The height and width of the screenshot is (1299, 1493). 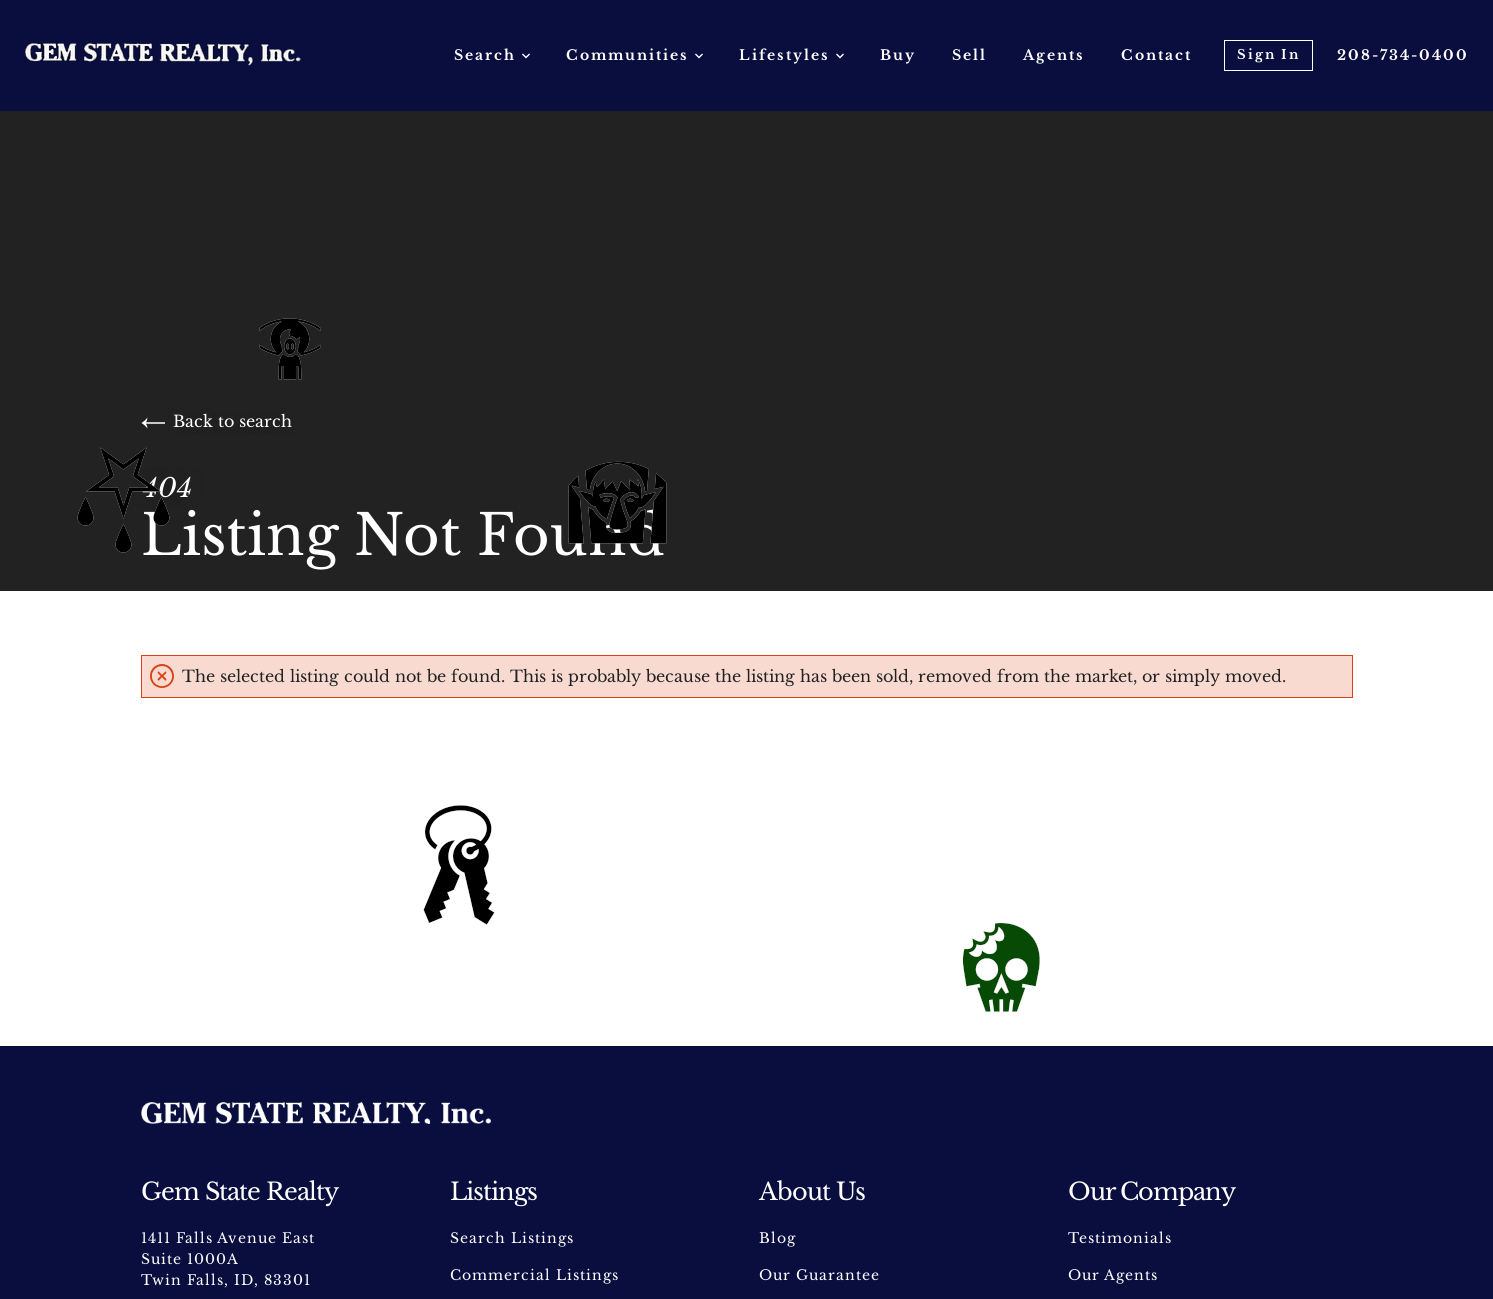 What do you see at coordinates (122, 500) in the screenshot?
I see `indicates a dissolving or expiring bonus` at bounding box center [122, 500].